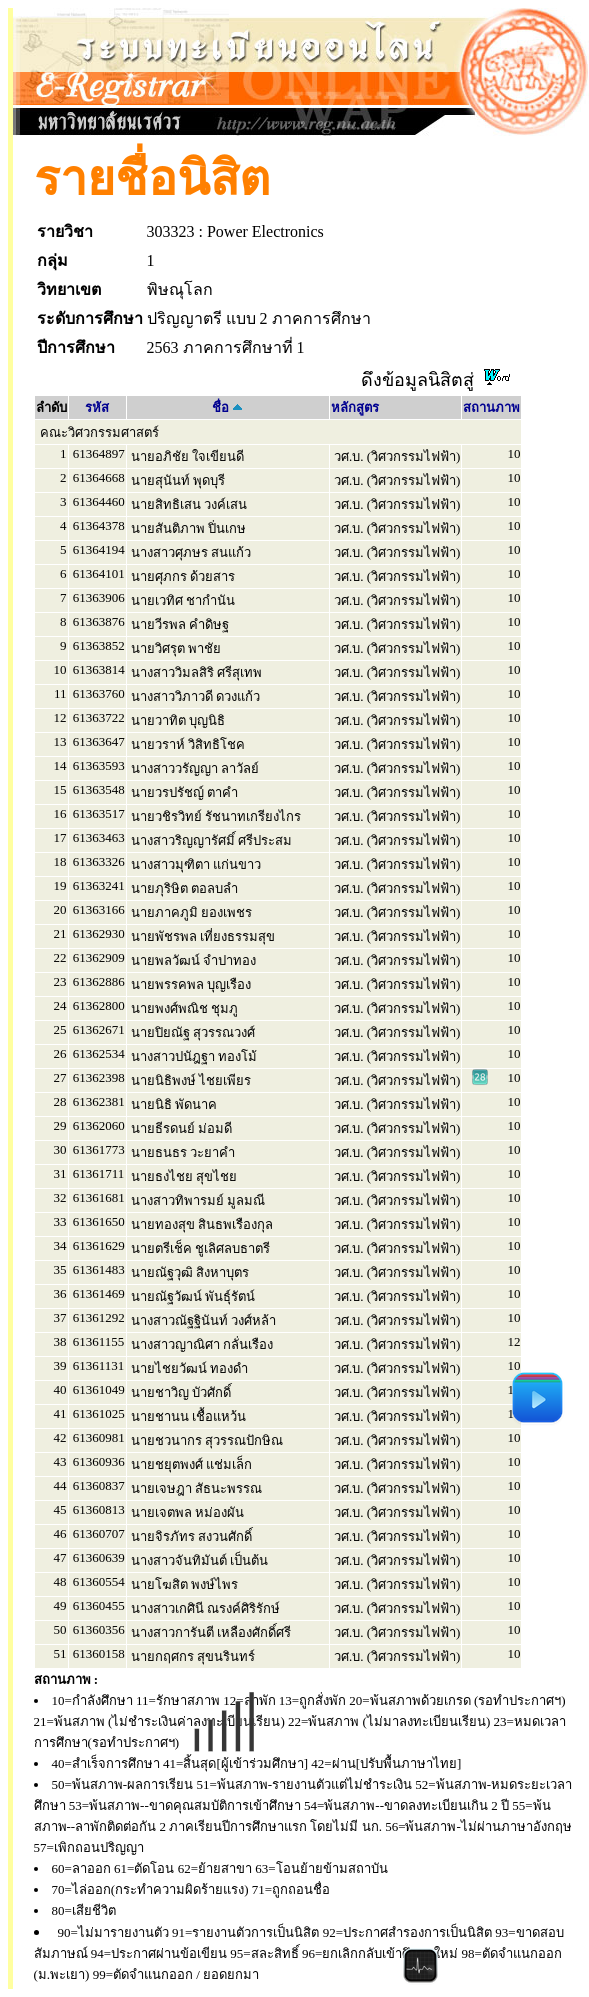 The height and width of the screenshot is (1997, 589). Describe the element at coordinates (226, 1719) in the screenshot. I see `mobile network signal strength indicator` at that location.